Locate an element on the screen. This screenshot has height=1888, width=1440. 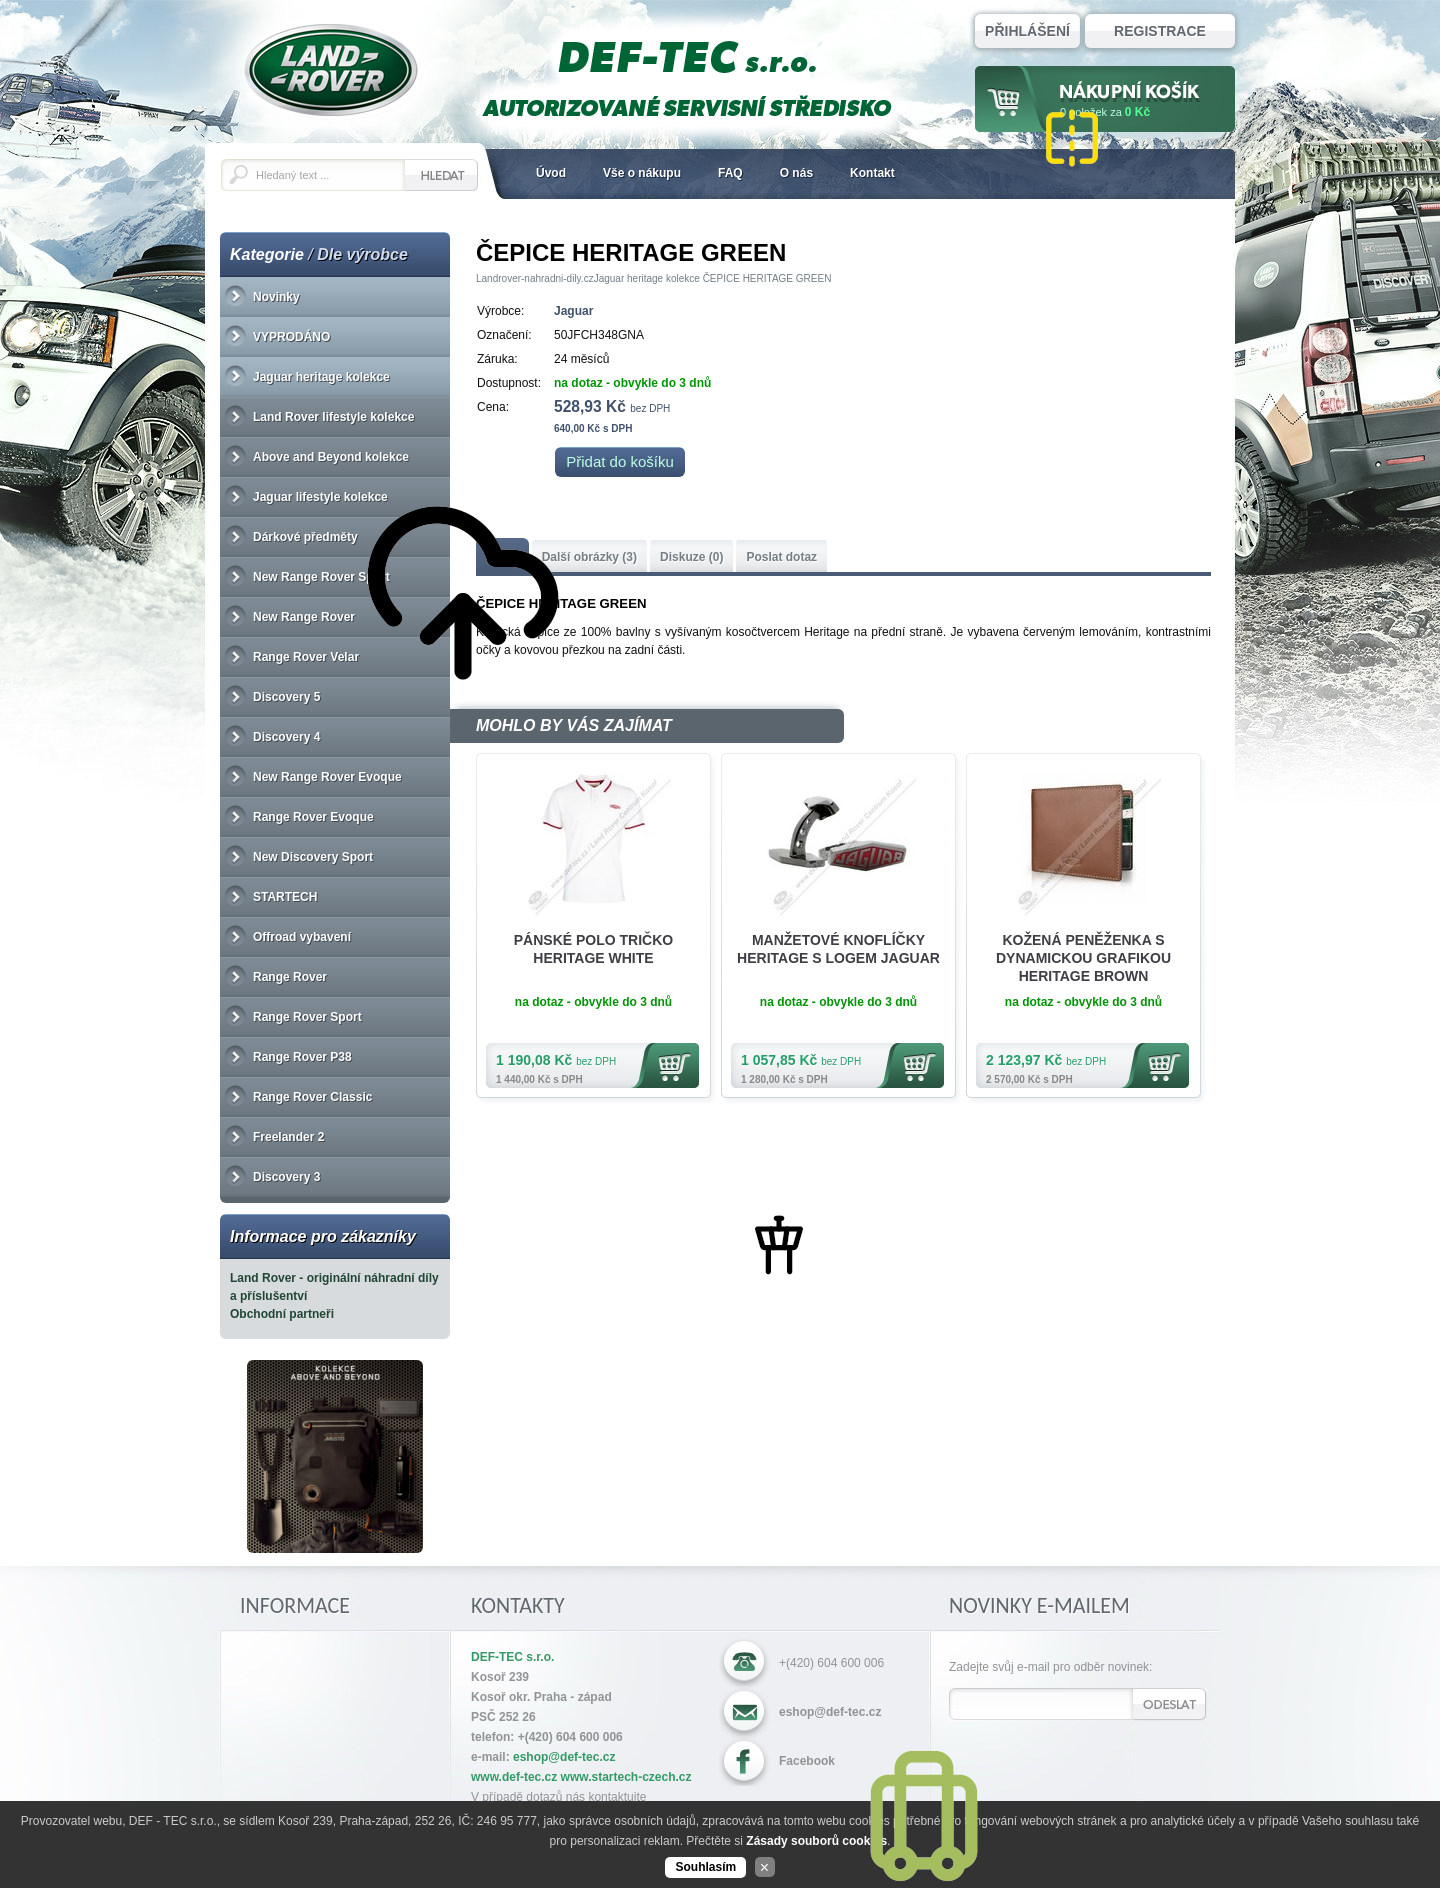
flip image horizontally is located at coordinates (1072, 138).